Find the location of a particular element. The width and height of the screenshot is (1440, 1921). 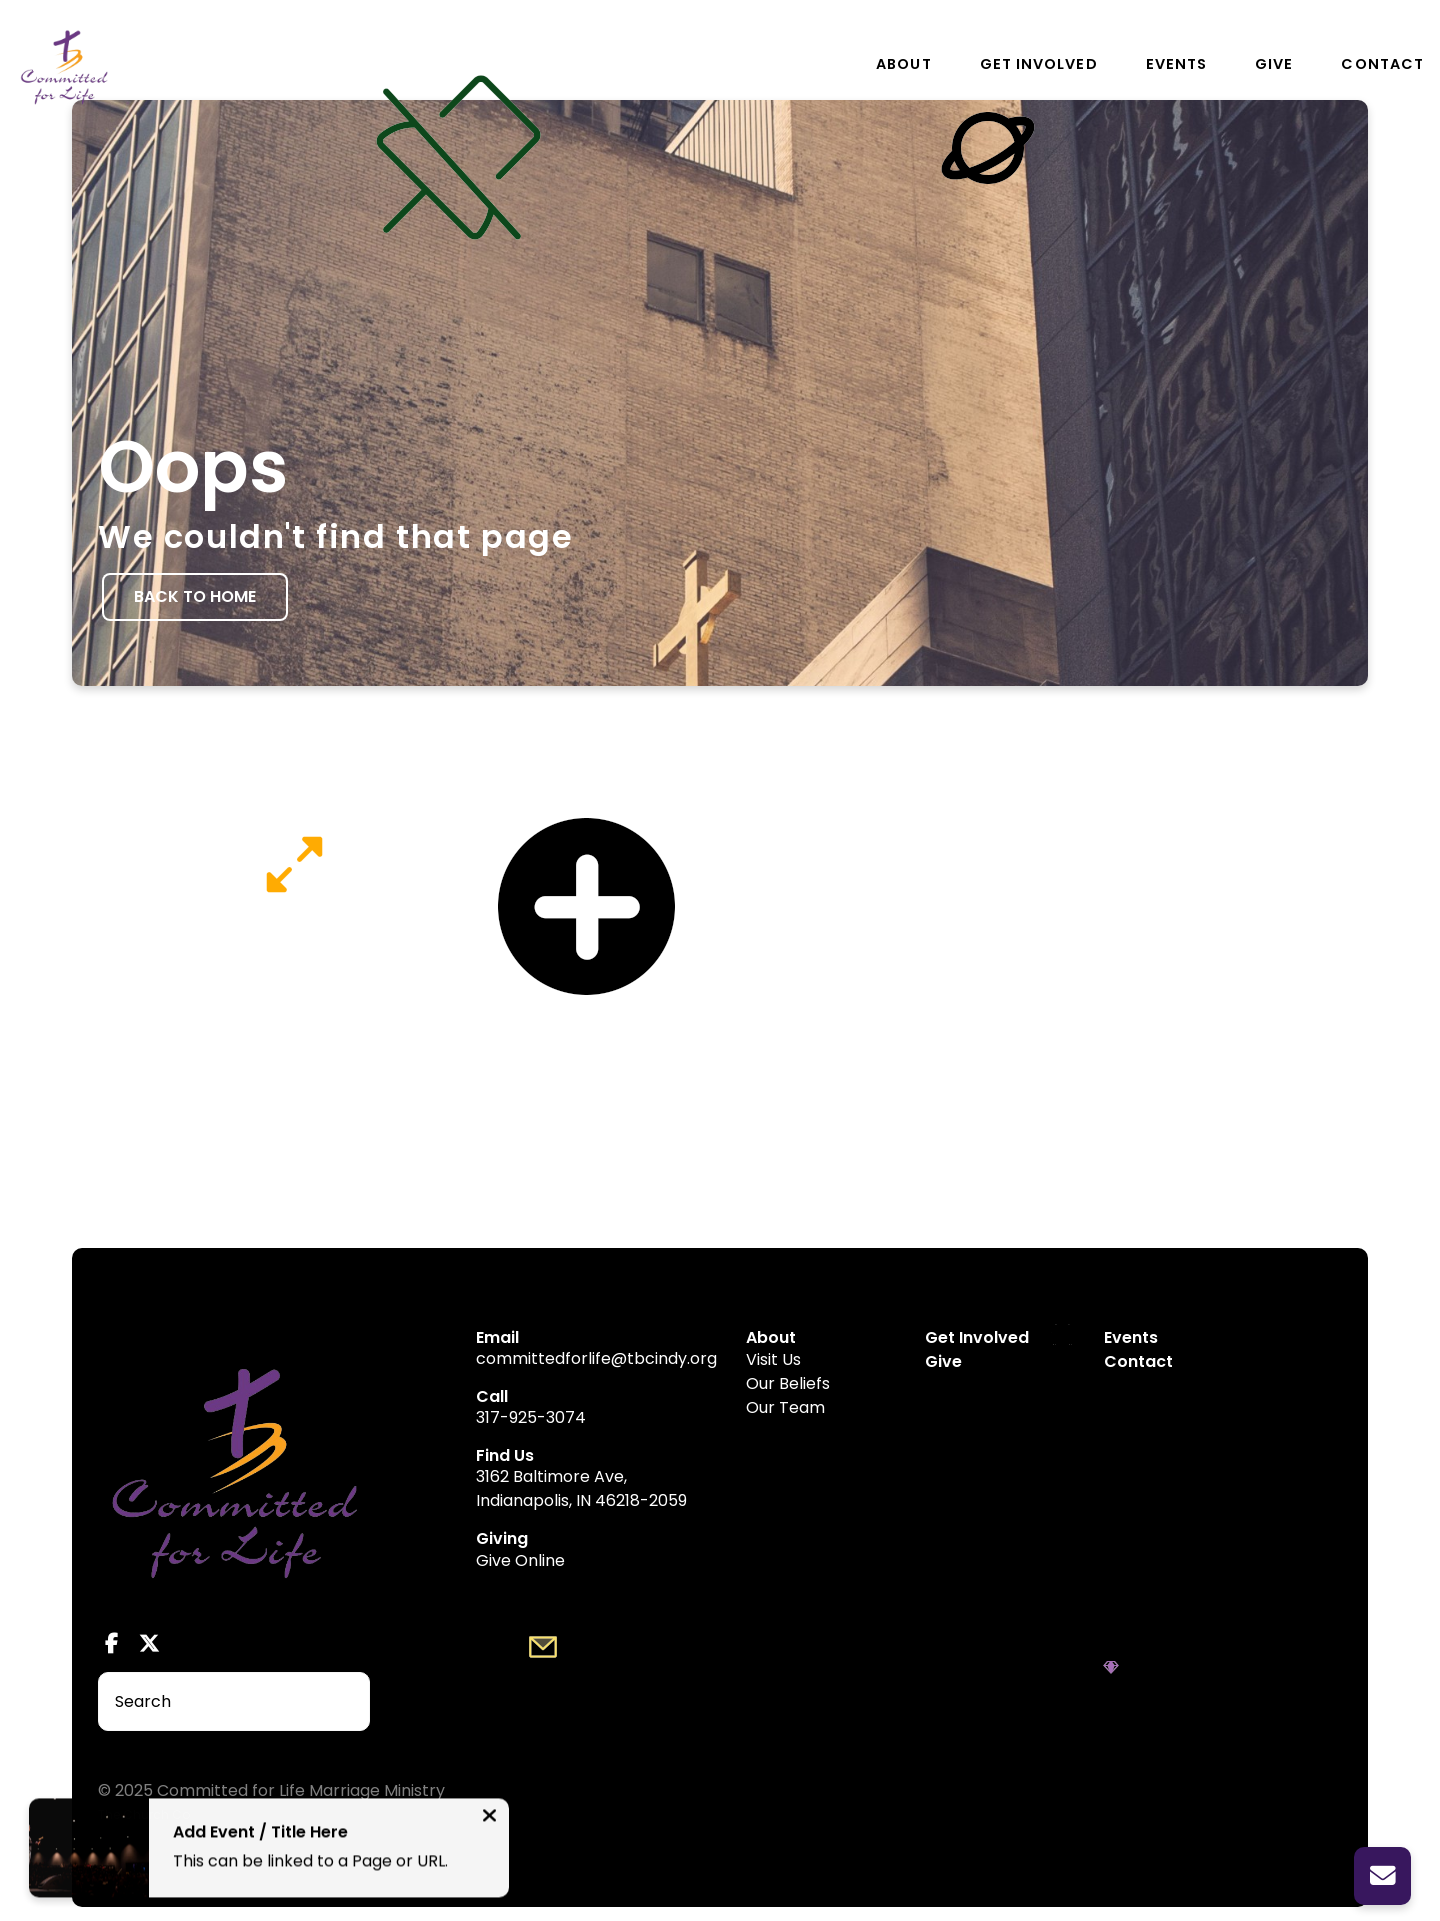

open Sketch design application is located at coordinates (1111, 1667).